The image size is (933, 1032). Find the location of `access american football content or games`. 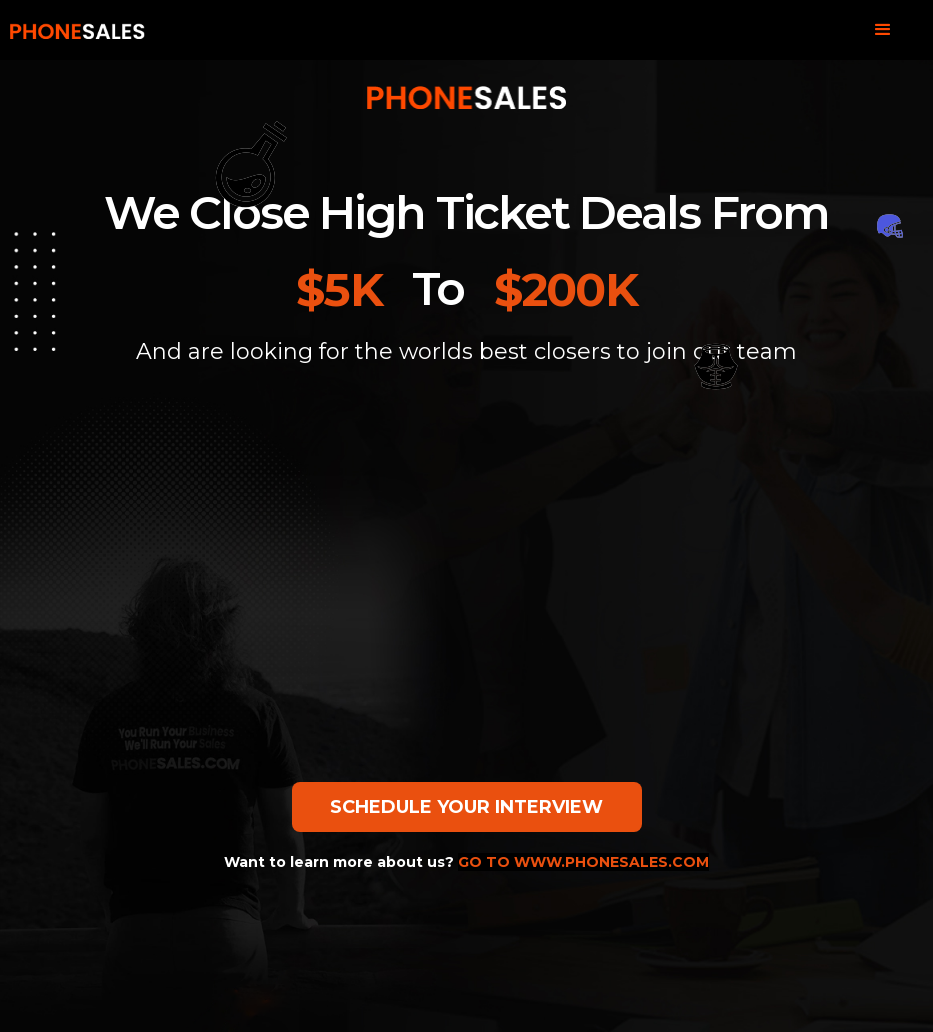

access american football content or games is located at coordinates (890, 226).